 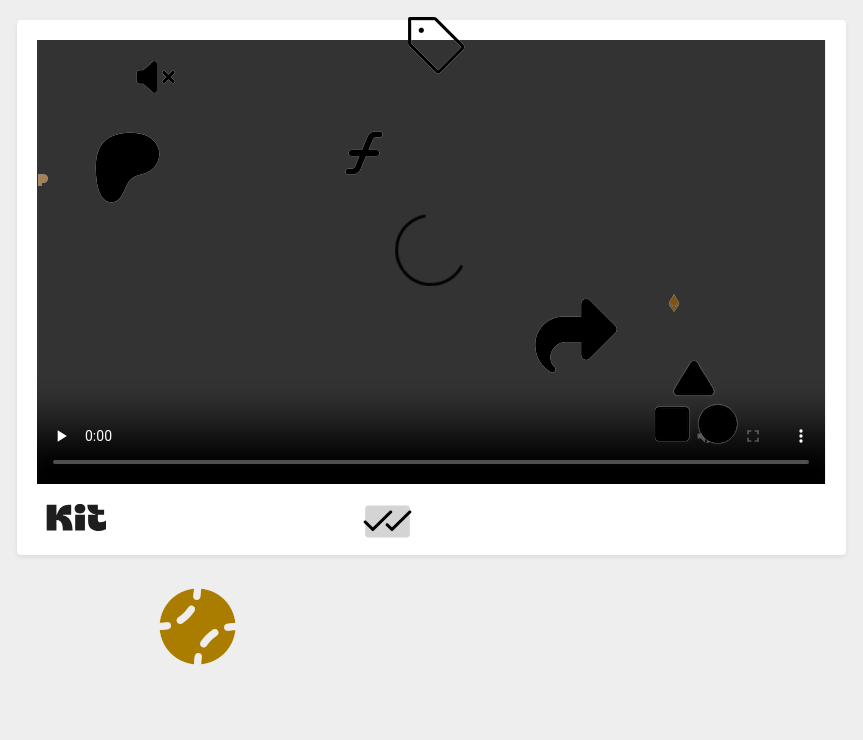 I want to click on mute audio, so click(x=157, y=77).